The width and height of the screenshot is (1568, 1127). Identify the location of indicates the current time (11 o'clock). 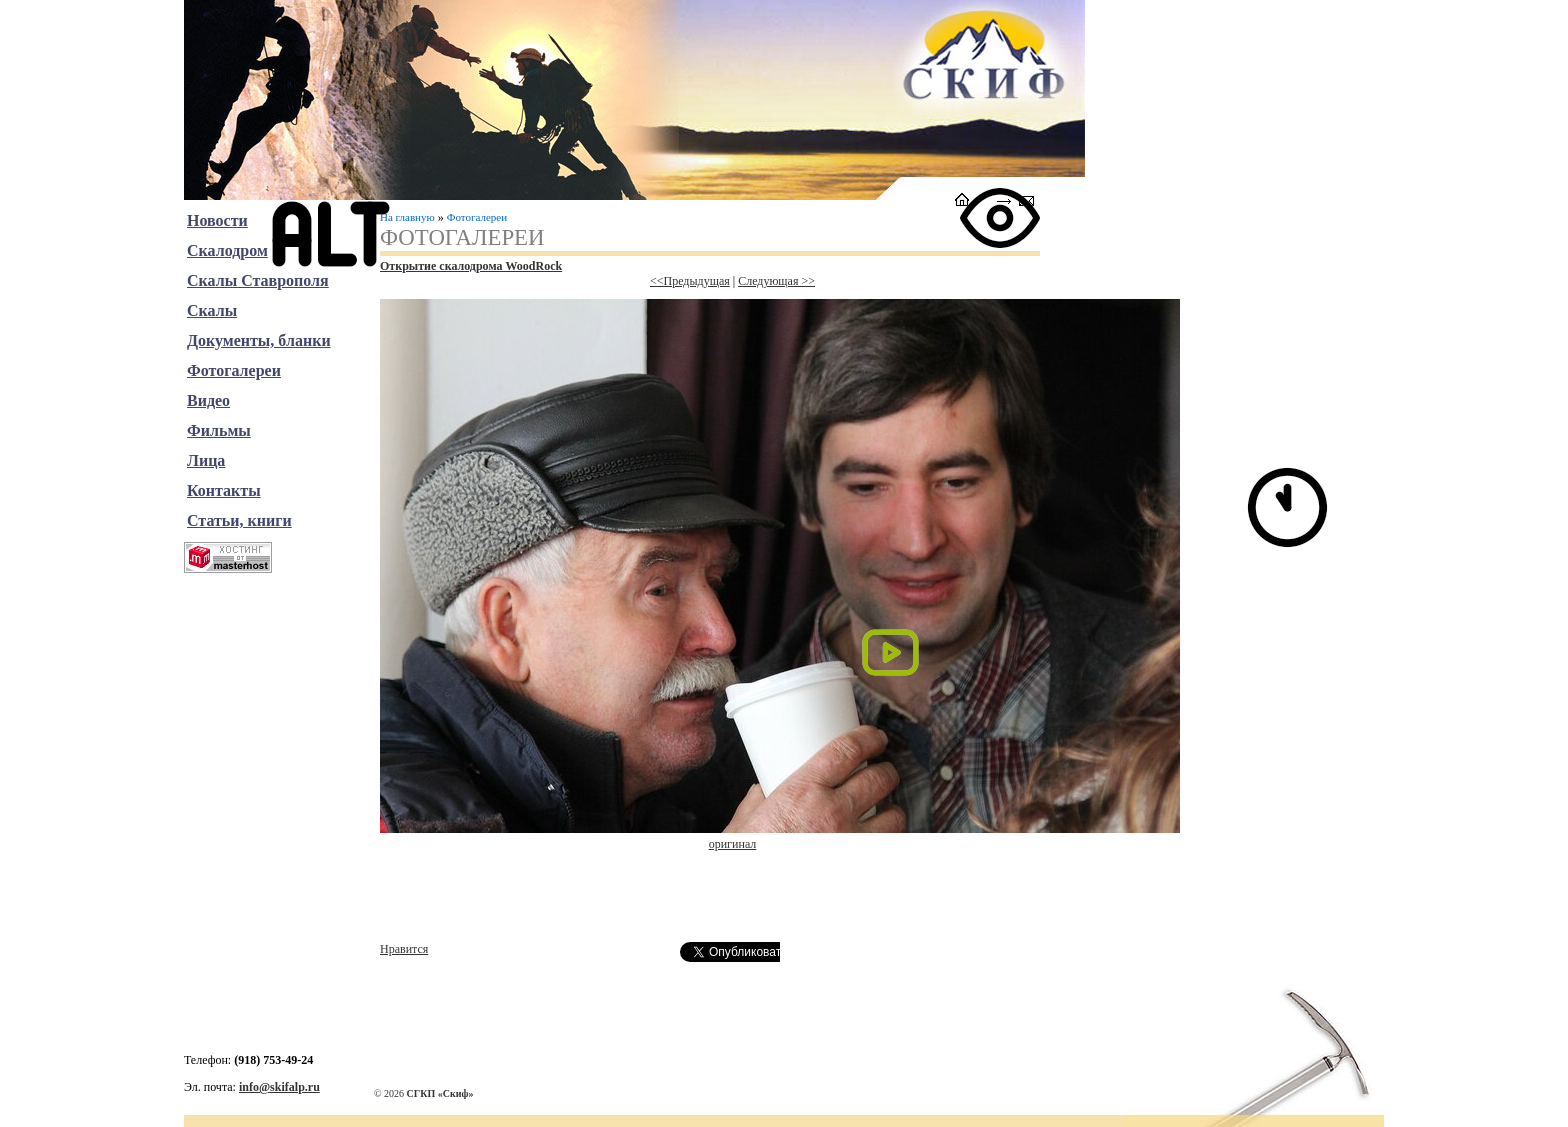
(1287, 507).